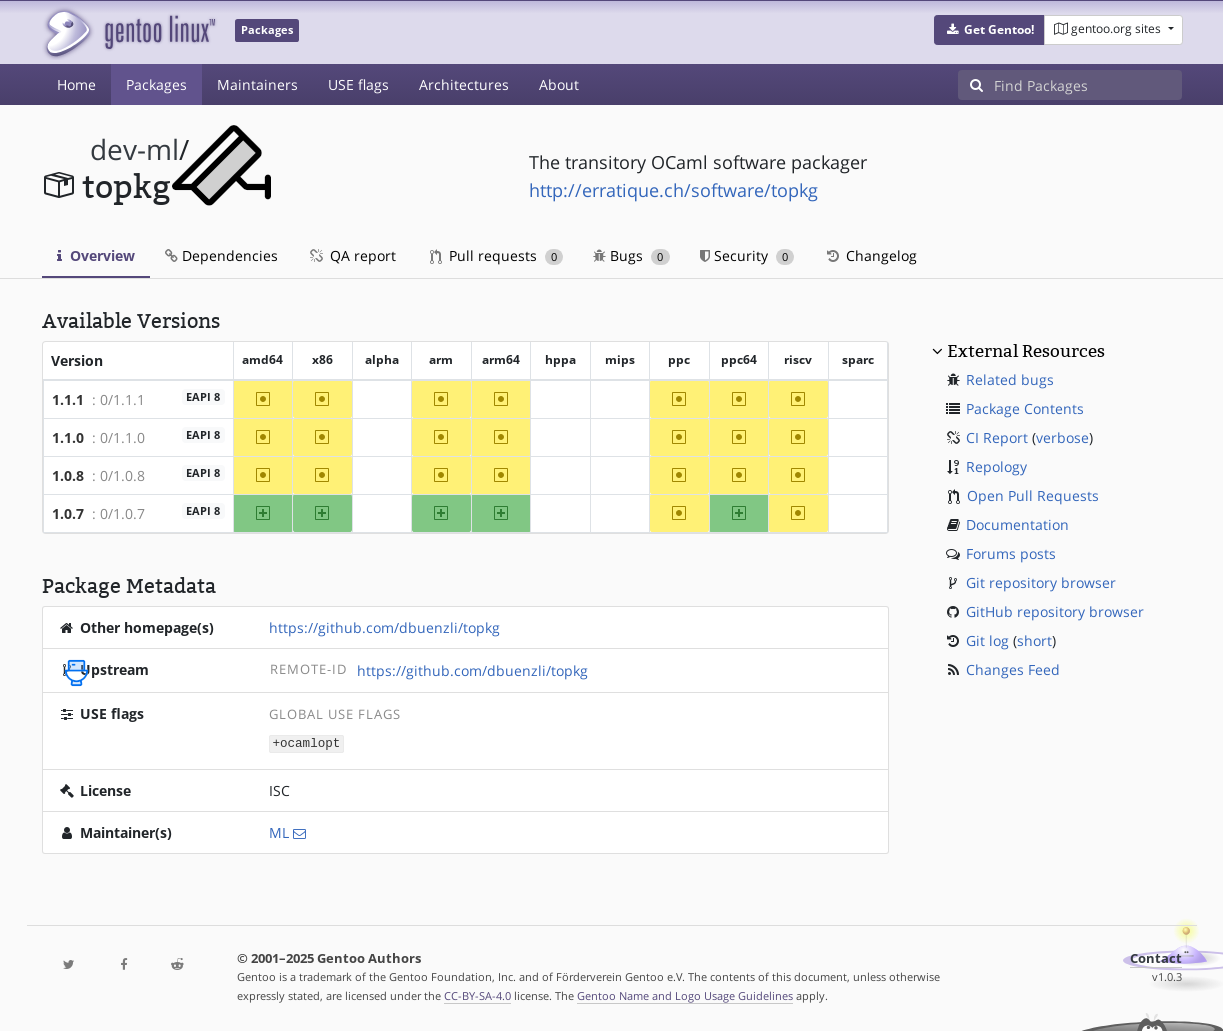 The height and width of the screenshot is (1031, 1223). What do you see at coordinates (76, 672) in the screenshot?
I see `indicates restroom or bathroom location` at bounding box center [76, 672].